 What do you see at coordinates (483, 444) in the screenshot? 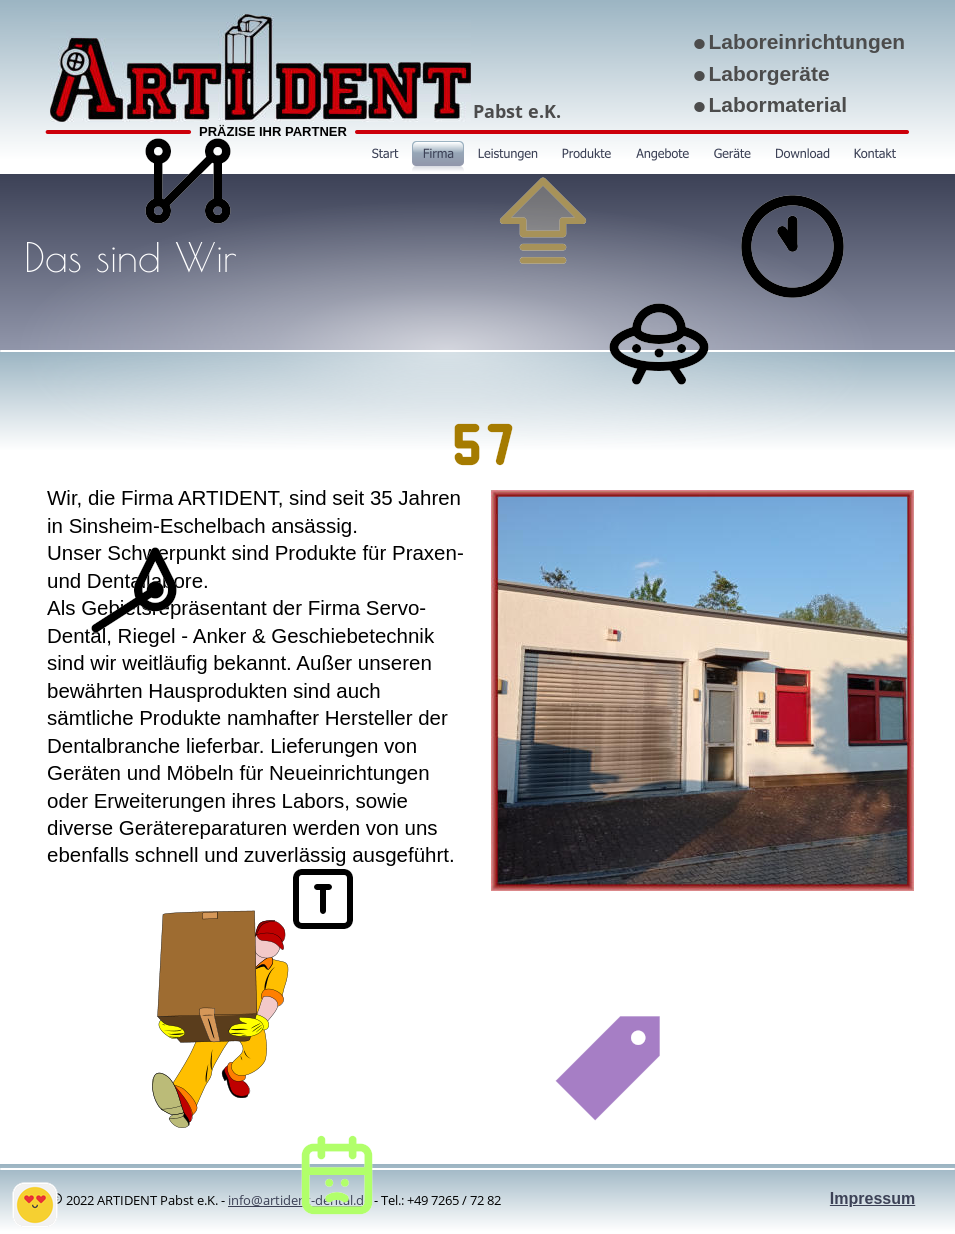
I see `indicates item number 57 in a list or sequence` at bounding box center [483, 444].